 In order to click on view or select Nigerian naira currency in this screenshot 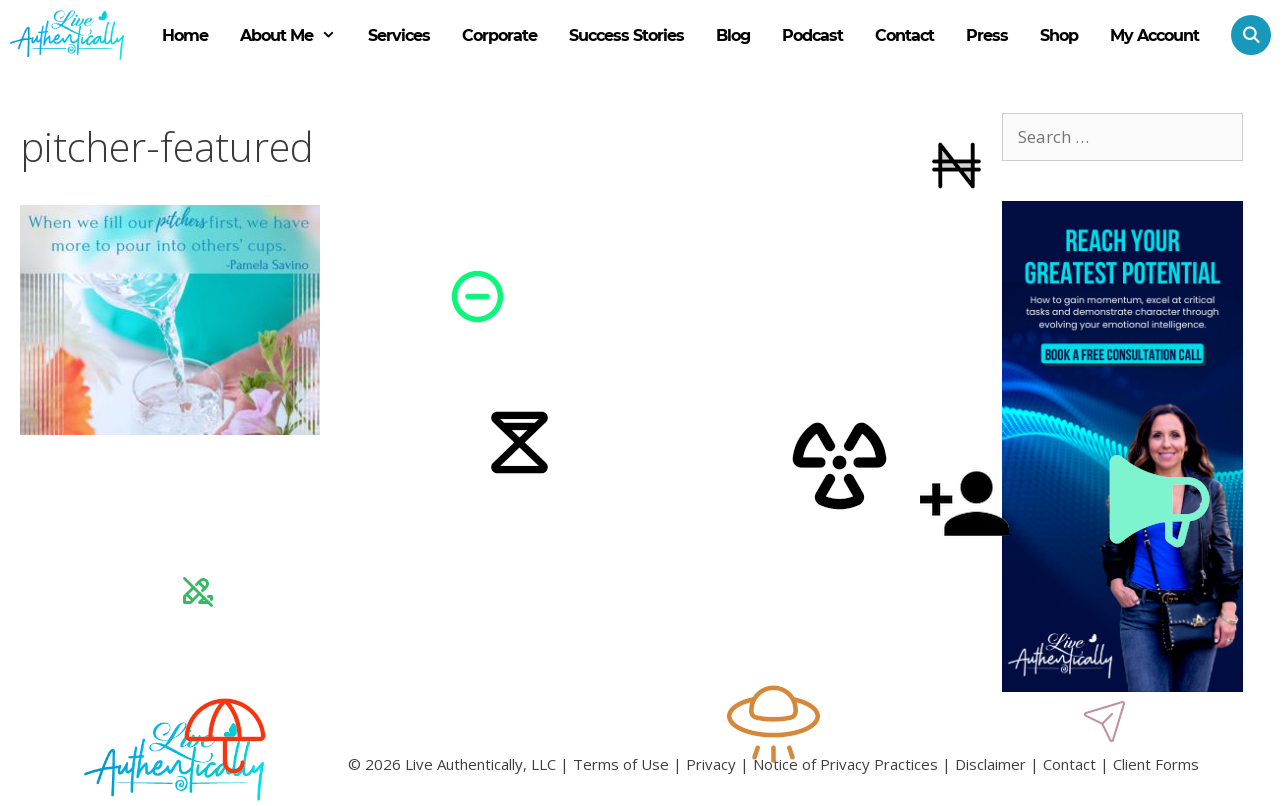, I will do `click(956, 165)`.